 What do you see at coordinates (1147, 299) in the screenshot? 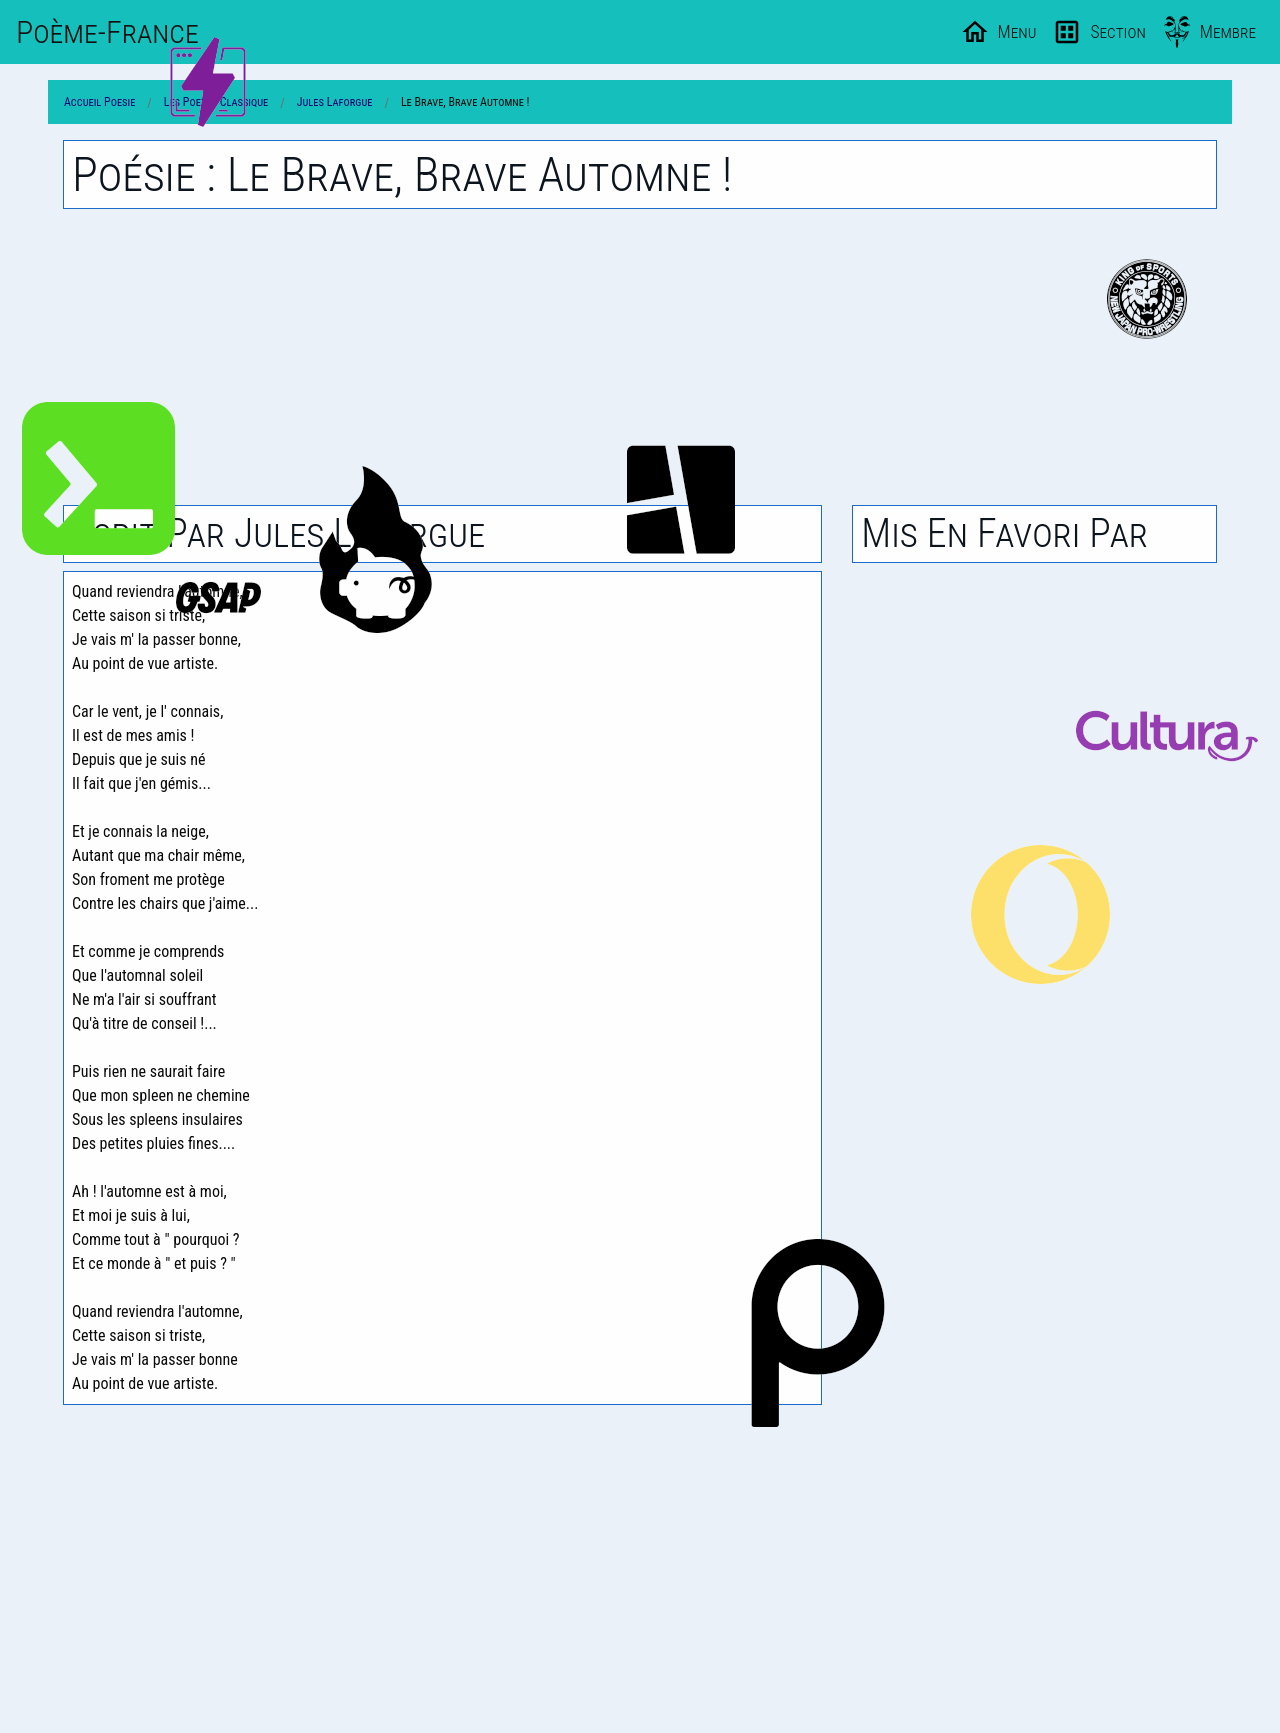
I see `new japan pro-wrestling official logo` at bounding box center [1147, 299].